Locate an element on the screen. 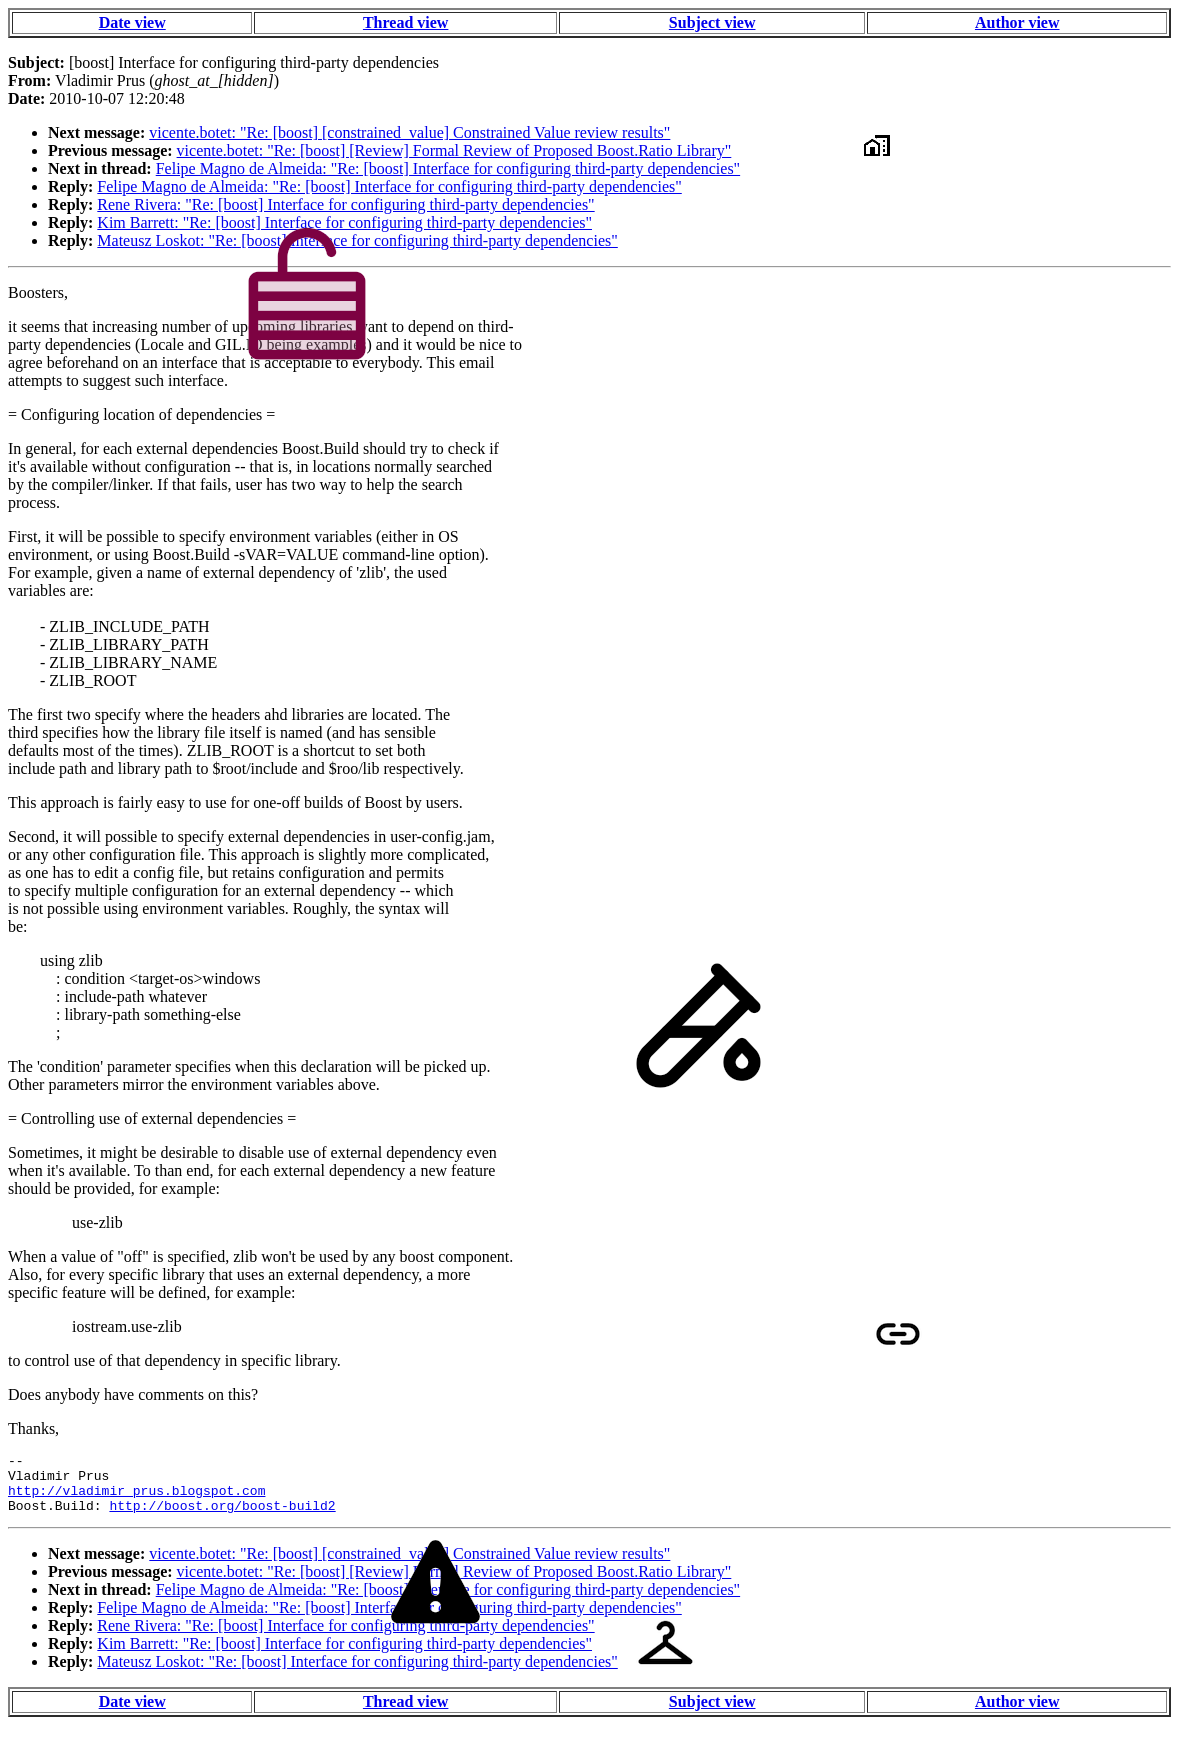  run a test or experiment is located at coordinates (698, 1025).